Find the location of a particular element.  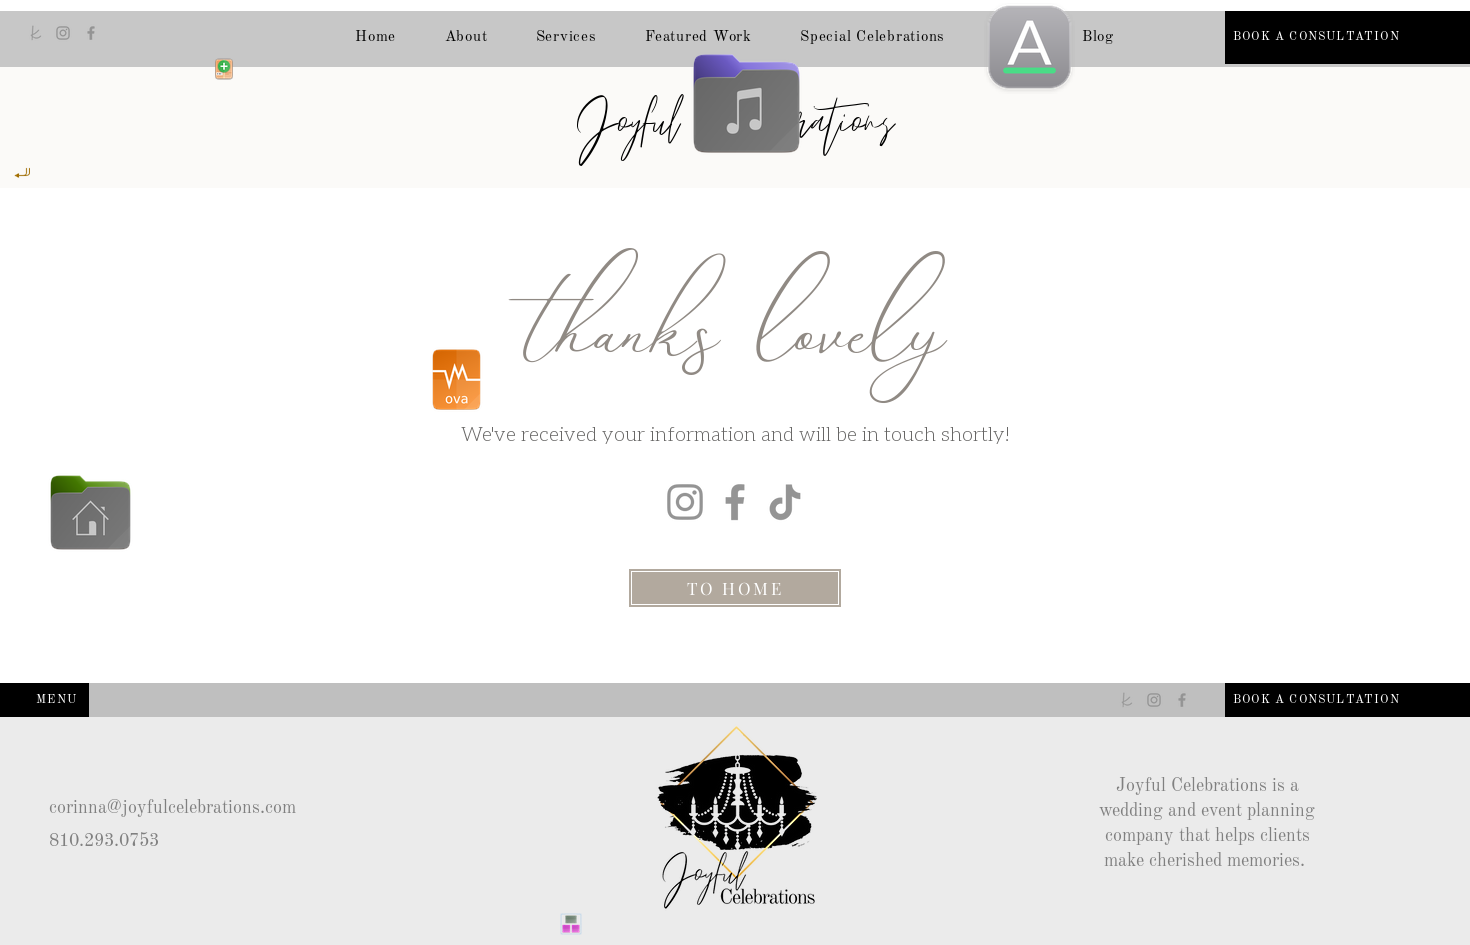

open your music folder is located at coordinates (746, 103).